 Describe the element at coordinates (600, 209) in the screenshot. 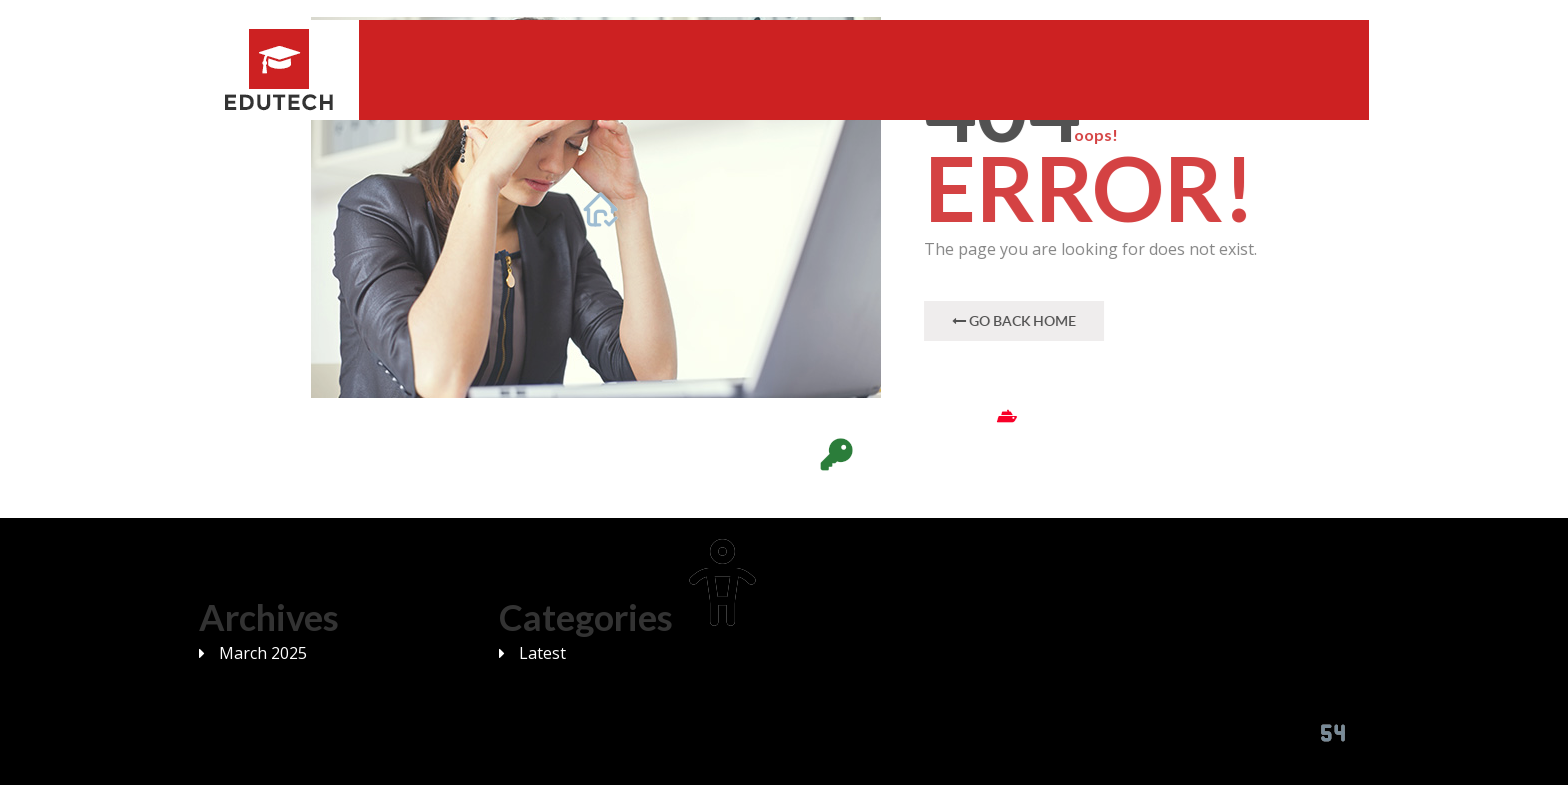

I see `home address verified or confirmed` at that location.